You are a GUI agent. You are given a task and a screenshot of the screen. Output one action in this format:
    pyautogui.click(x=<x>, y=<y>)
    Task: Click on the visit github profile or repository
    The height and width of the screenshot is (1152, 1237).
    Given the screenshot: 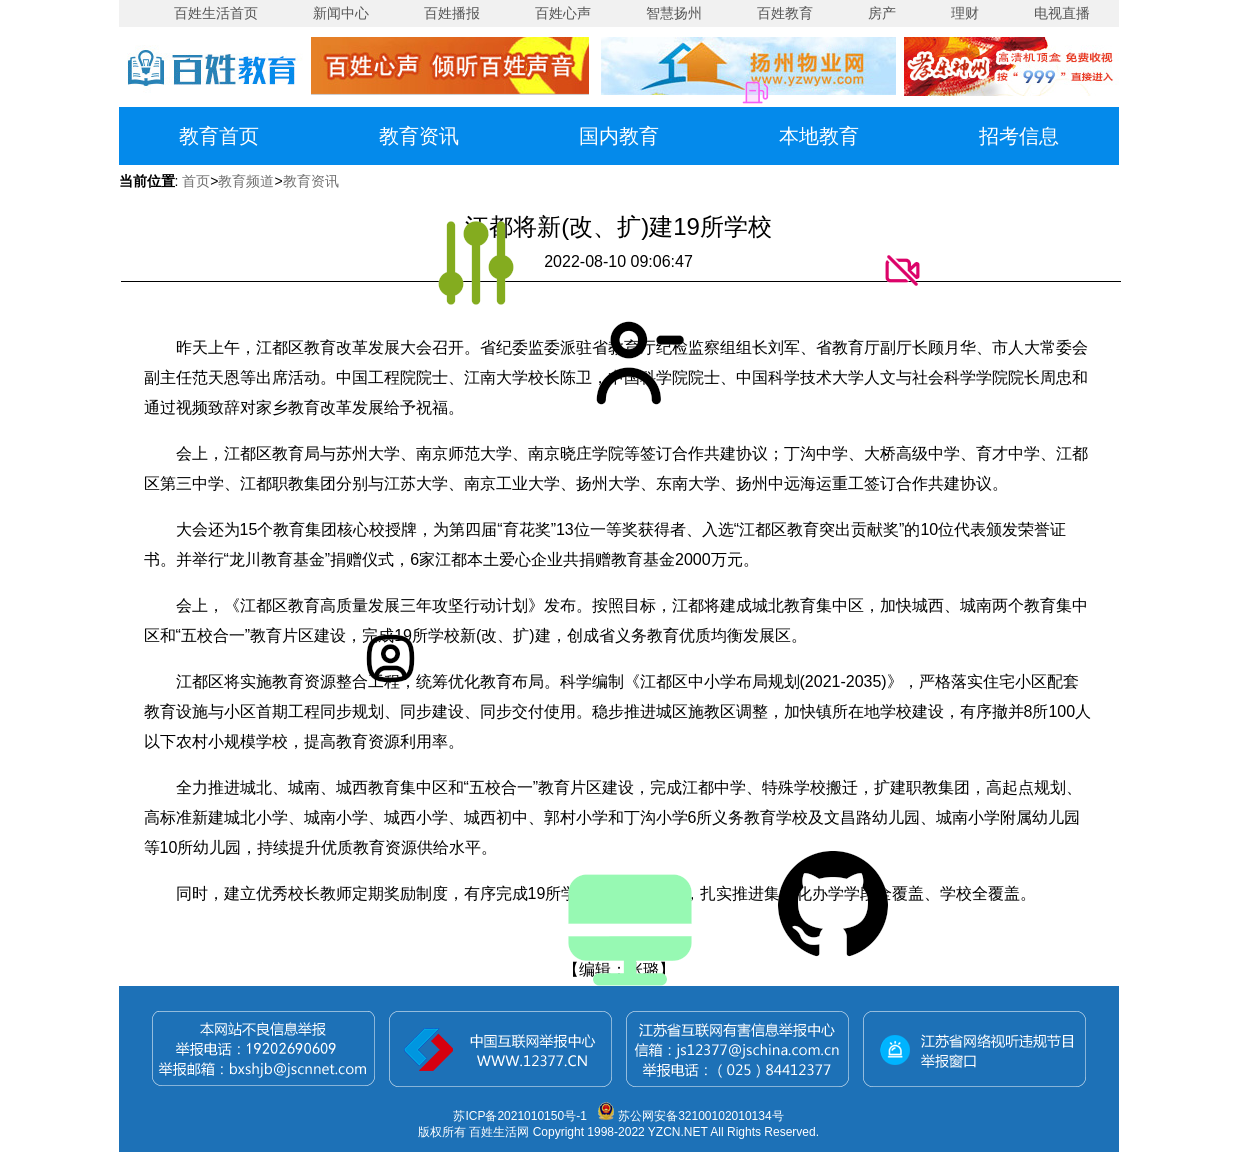 What is the action you would take?
    pyautogui.click(x=833, y=906)
    